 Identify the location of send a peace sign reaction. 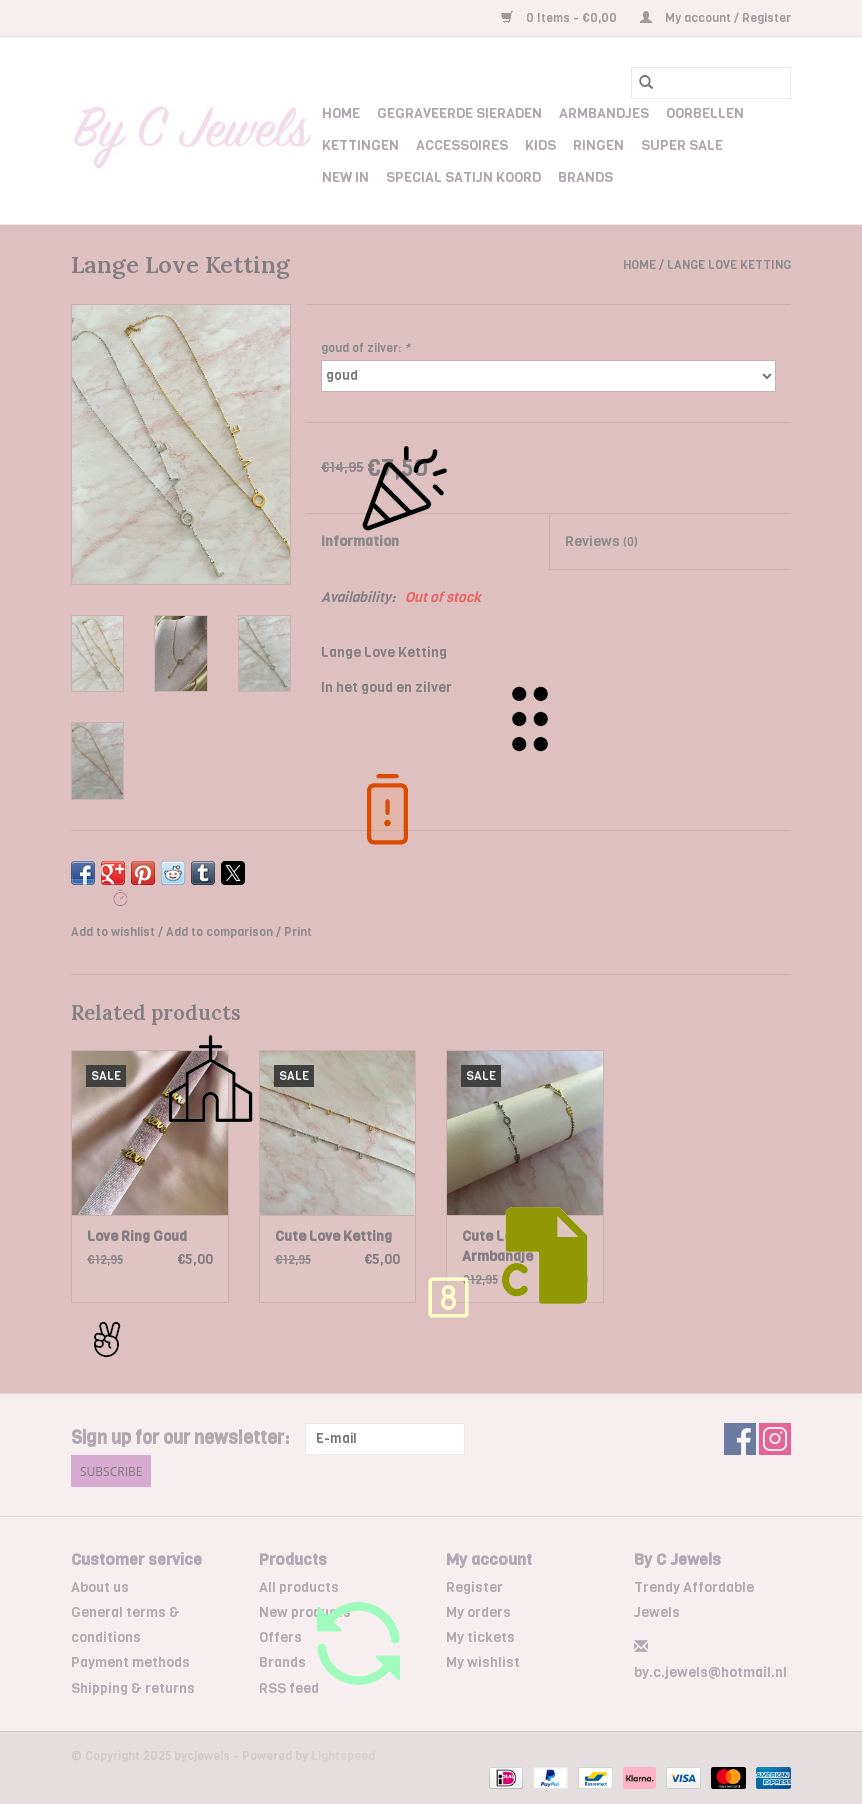
(106, 1339).